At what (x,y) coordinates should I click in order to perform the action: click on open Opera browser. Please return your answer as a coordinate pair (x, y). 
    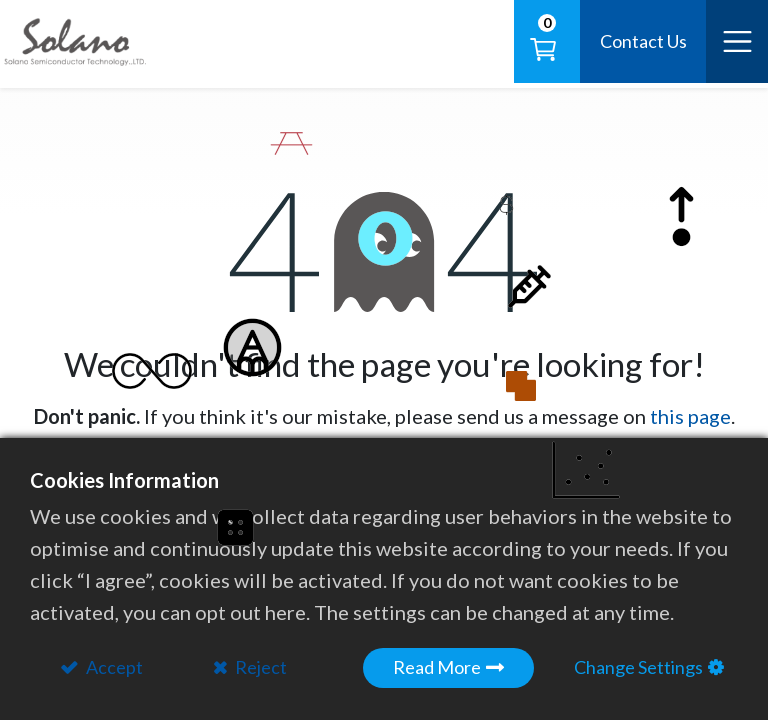
    Looking at the image, I should click on (385, 238).